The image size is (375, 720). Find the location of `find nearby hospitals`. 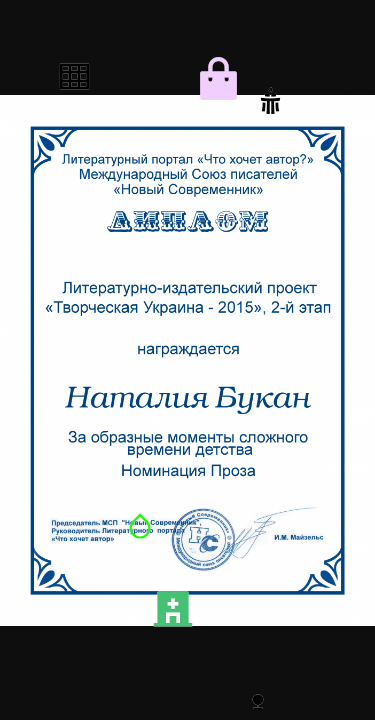

find nearby hospitals is located at coordinates (173, 609).